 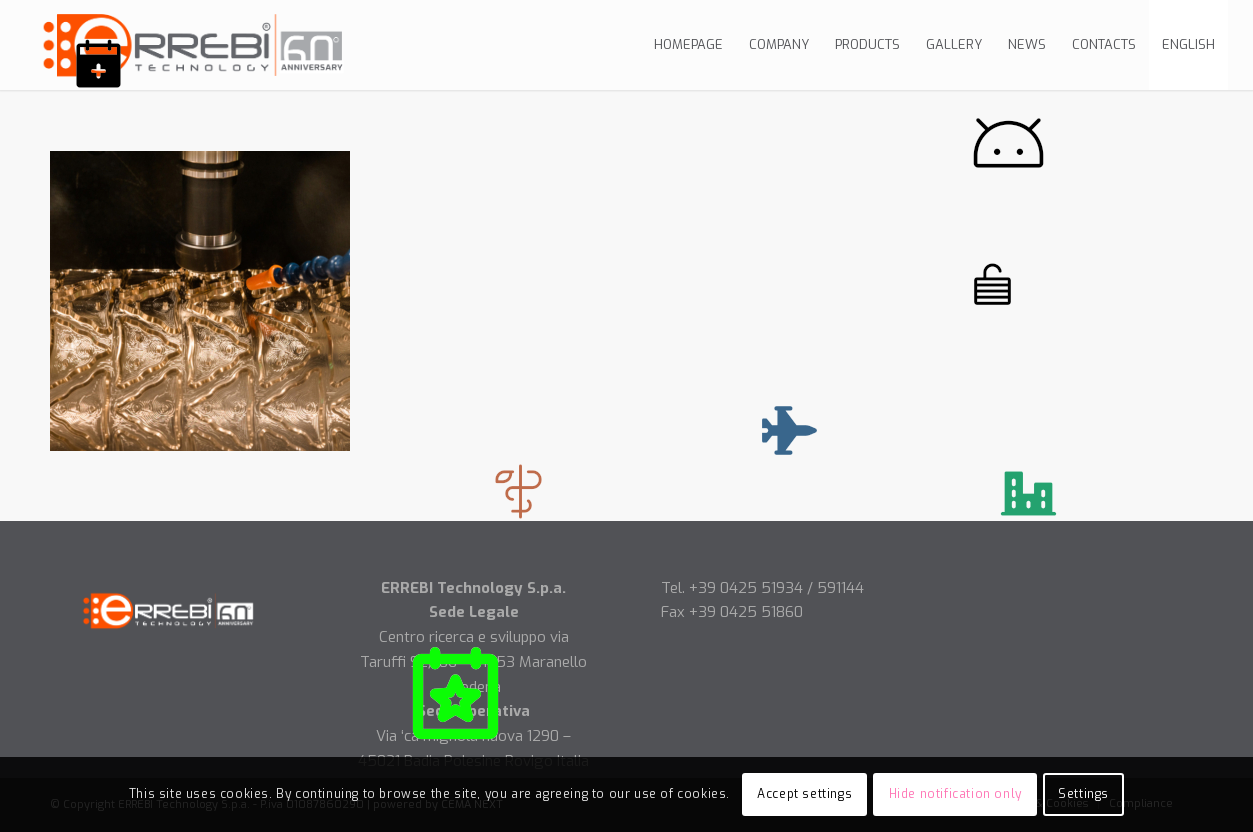 I want to click on android device or platform indicator, so click(x=1008, y=145).